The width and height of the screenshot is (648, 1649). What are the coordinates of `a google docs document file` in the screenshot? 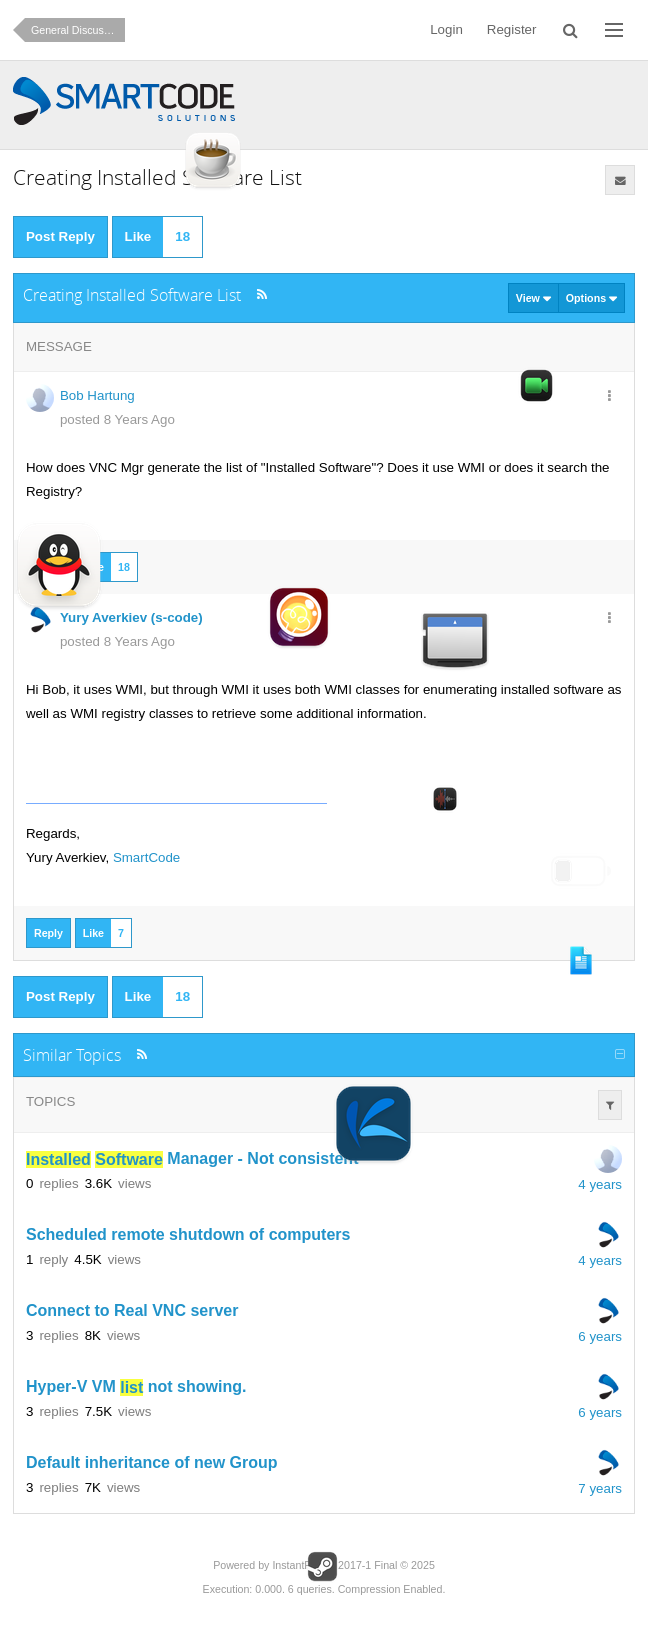 It's located at (581, 961).